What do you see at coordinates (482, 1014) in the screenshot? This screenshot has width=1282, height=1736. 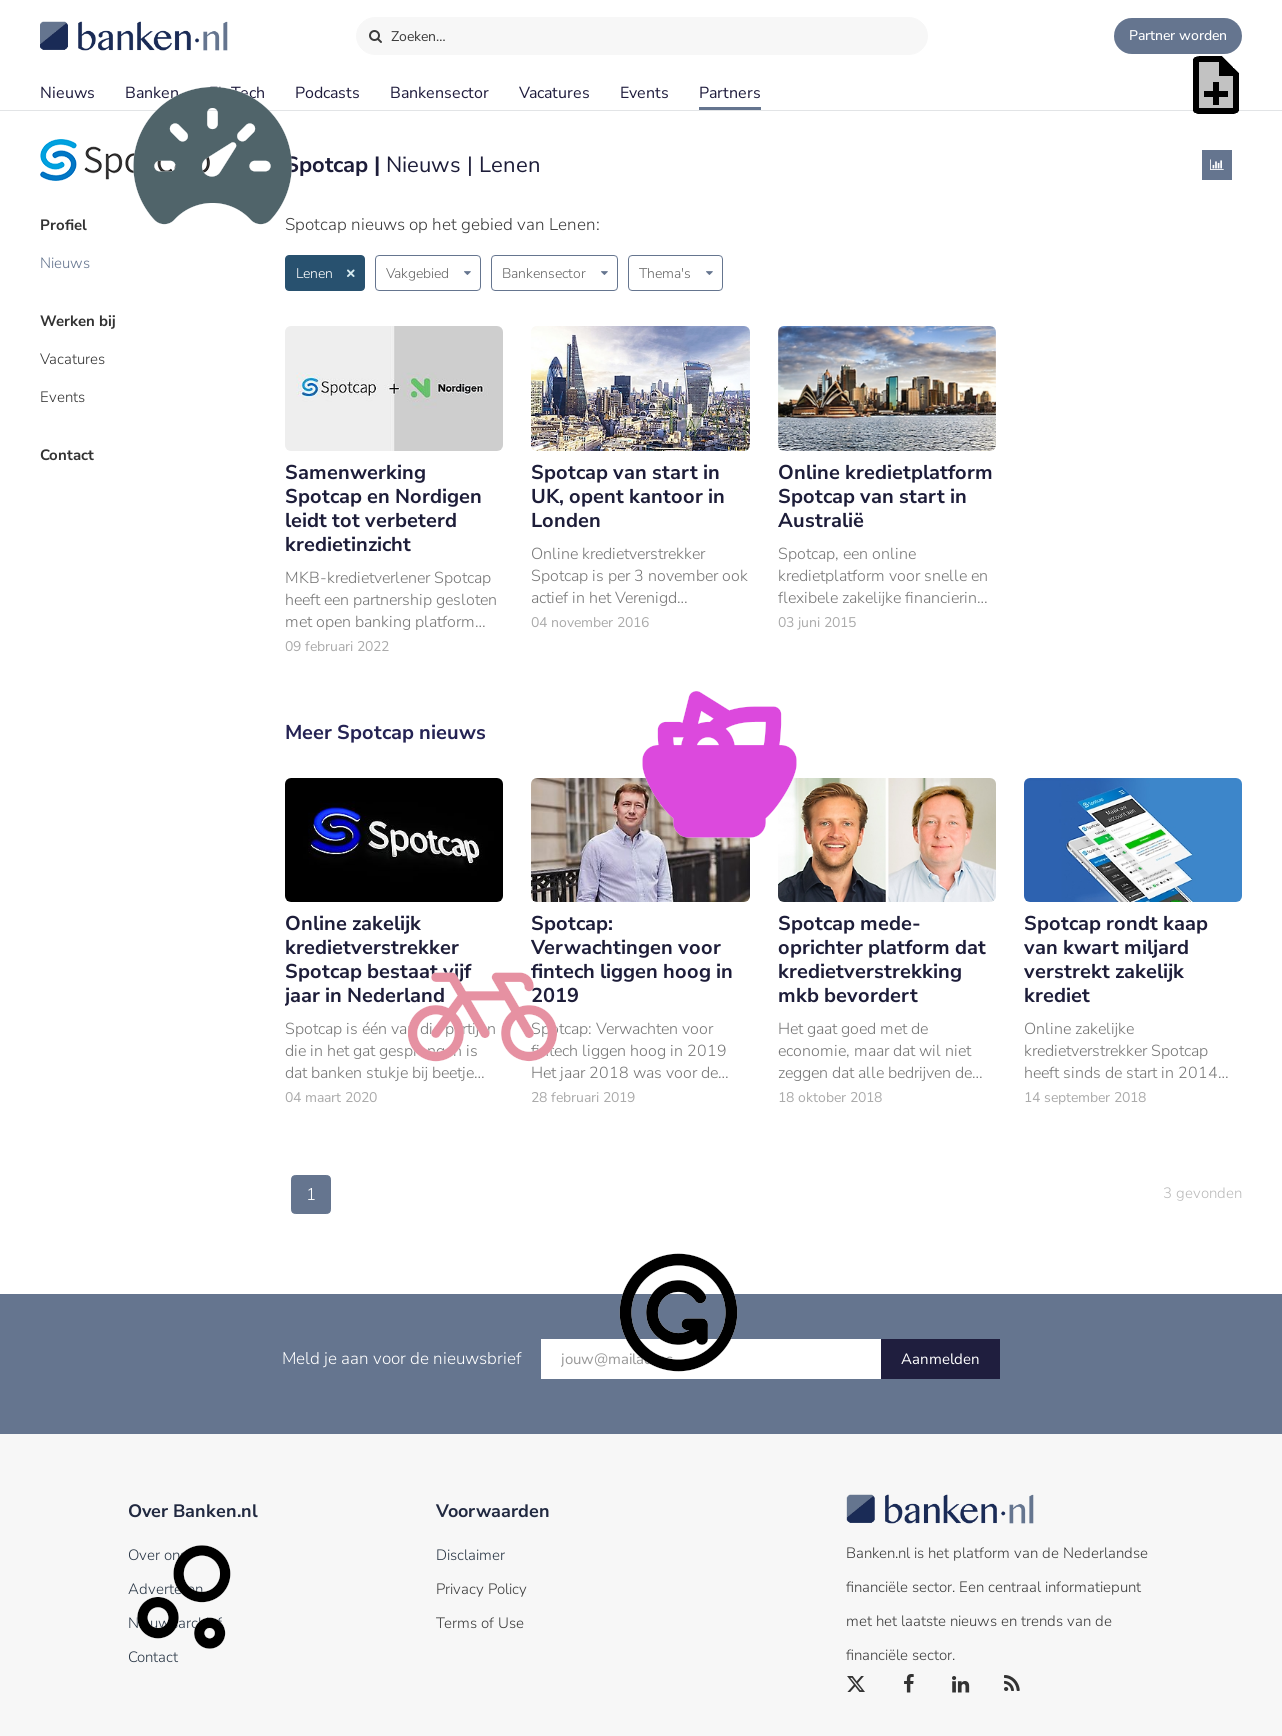 I see `select bicycle as transportation mode` at bounding box center [482, 1014].